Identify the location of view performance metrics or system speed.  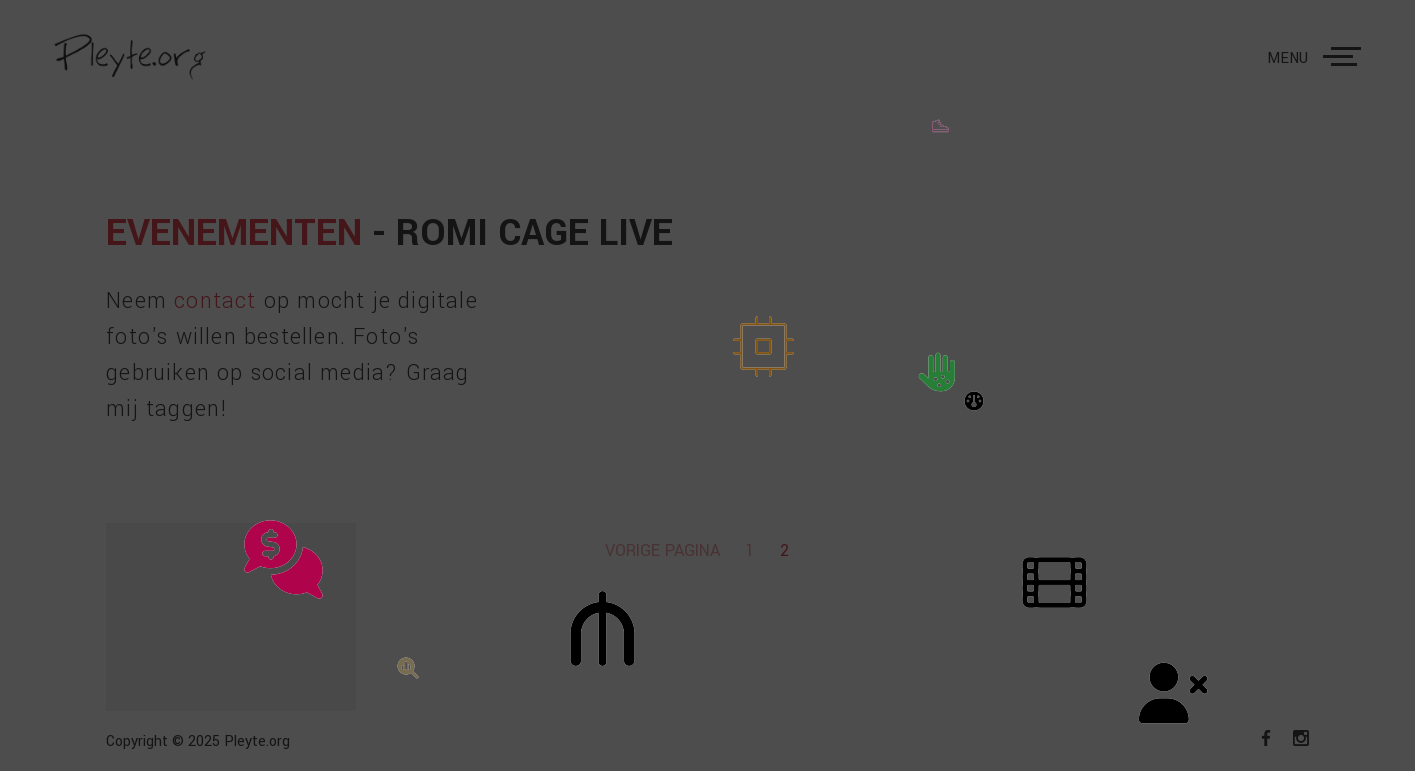
(974, 401).